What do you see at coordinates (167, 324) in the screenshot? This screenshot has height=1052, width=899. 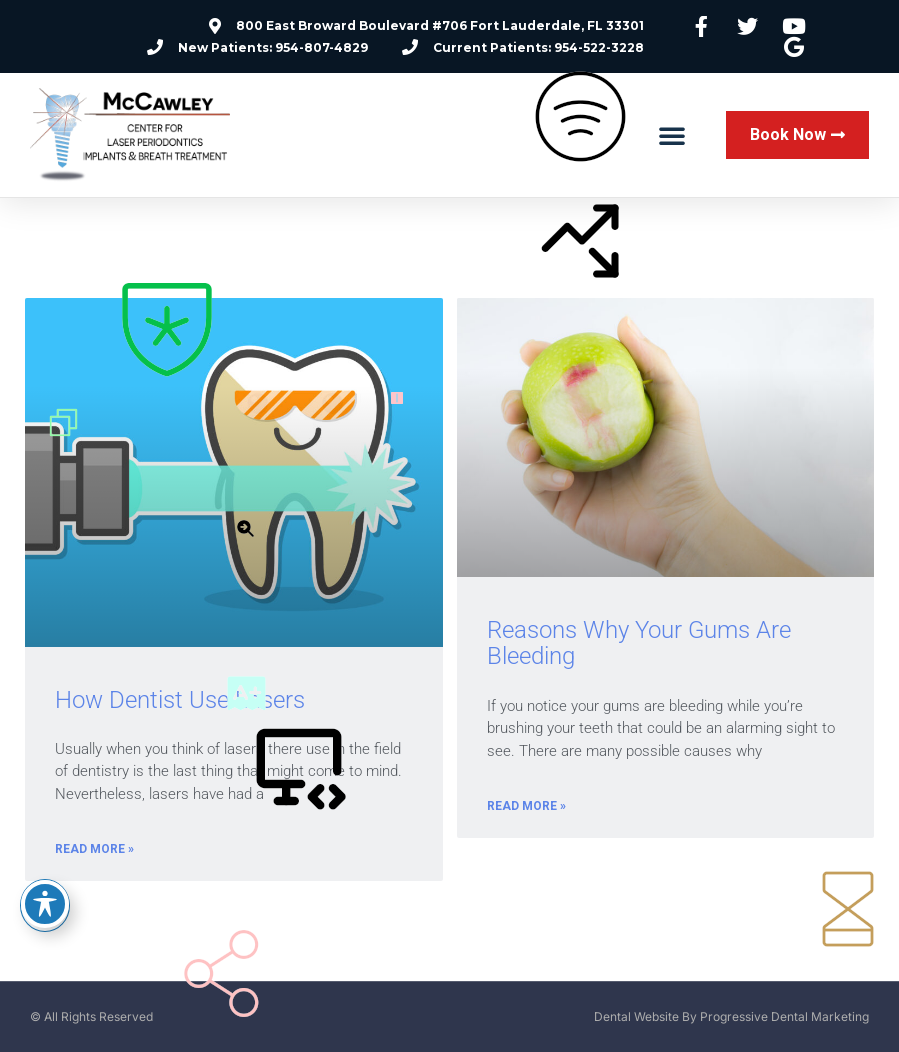 I see `indicates premium or verified security status` at bounding box center [167, 324].